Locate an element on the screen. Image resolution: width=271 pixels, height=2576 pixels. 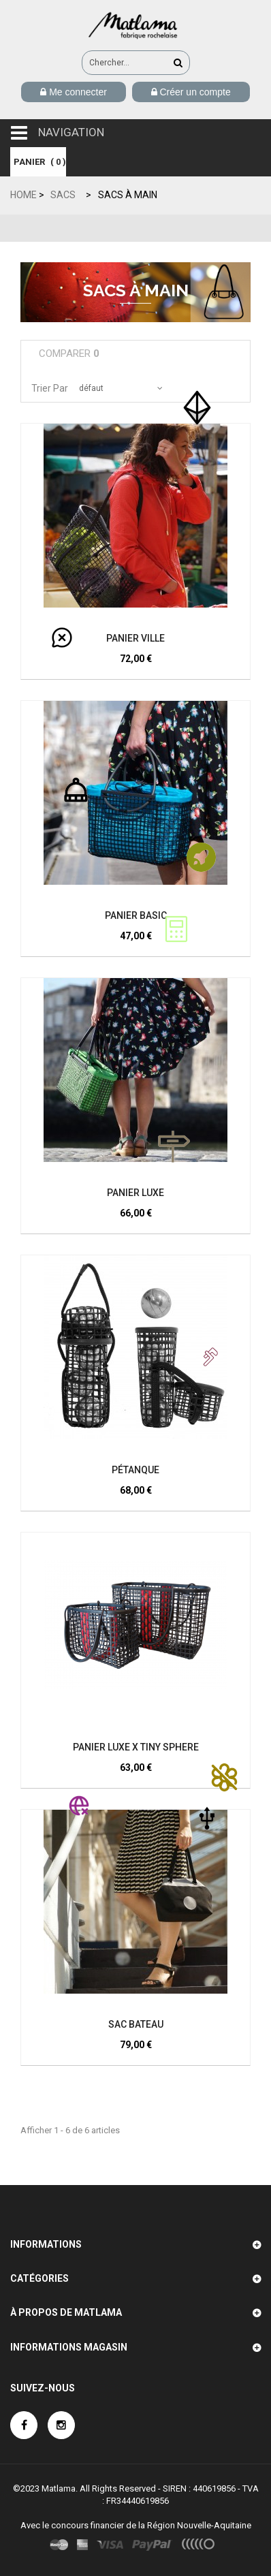
view ethereum wallet or balance is located at coordinates (197, 407).